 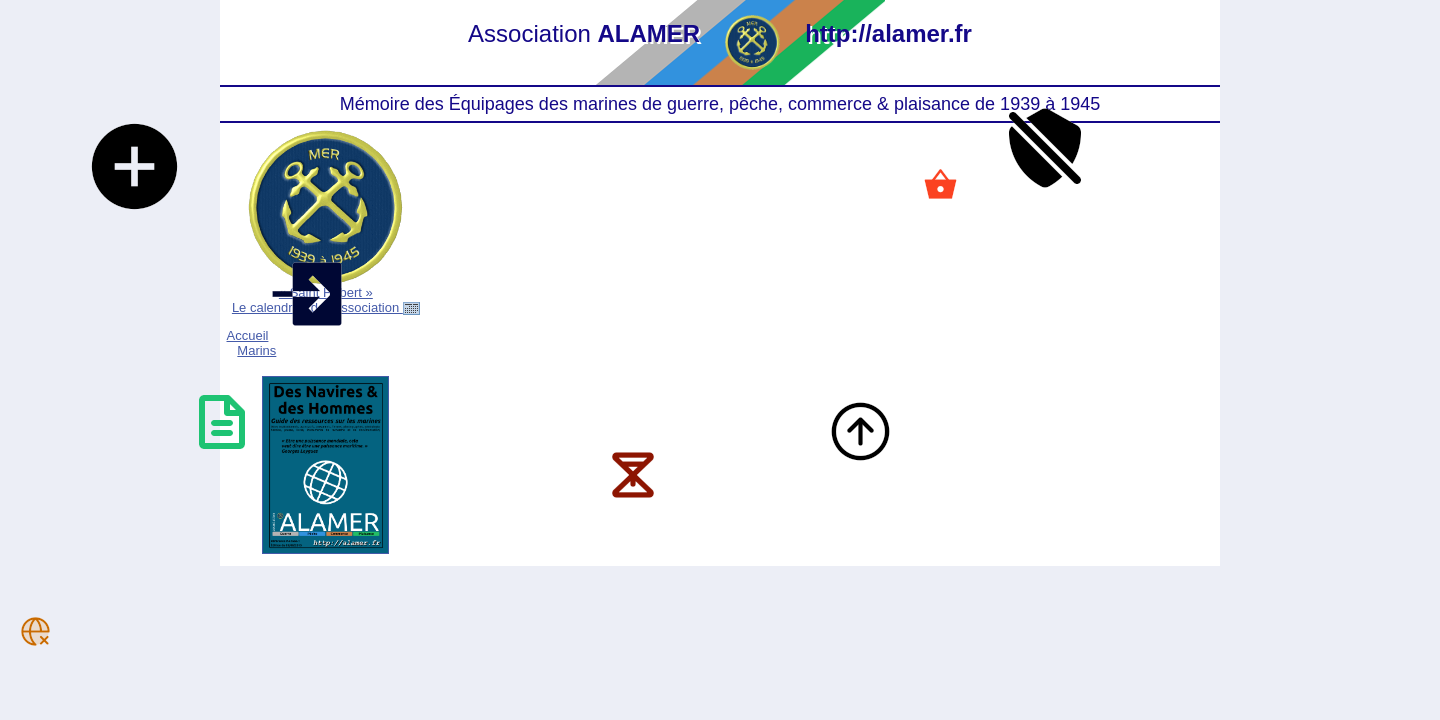 What do you see at coordinates (940, 184) in the screenshot?
I see `view your shopping basket` at bounding box center [940, 184].